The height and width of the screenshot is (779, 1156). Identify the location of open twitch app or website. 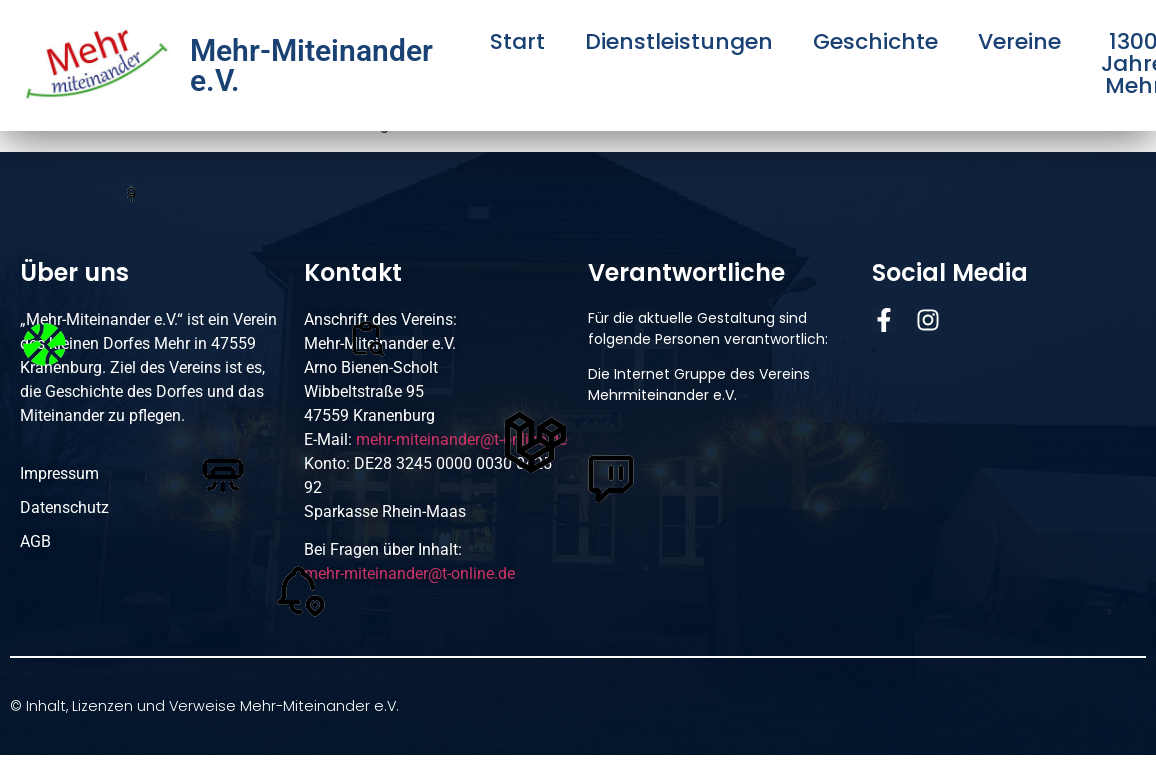
(611, 478).